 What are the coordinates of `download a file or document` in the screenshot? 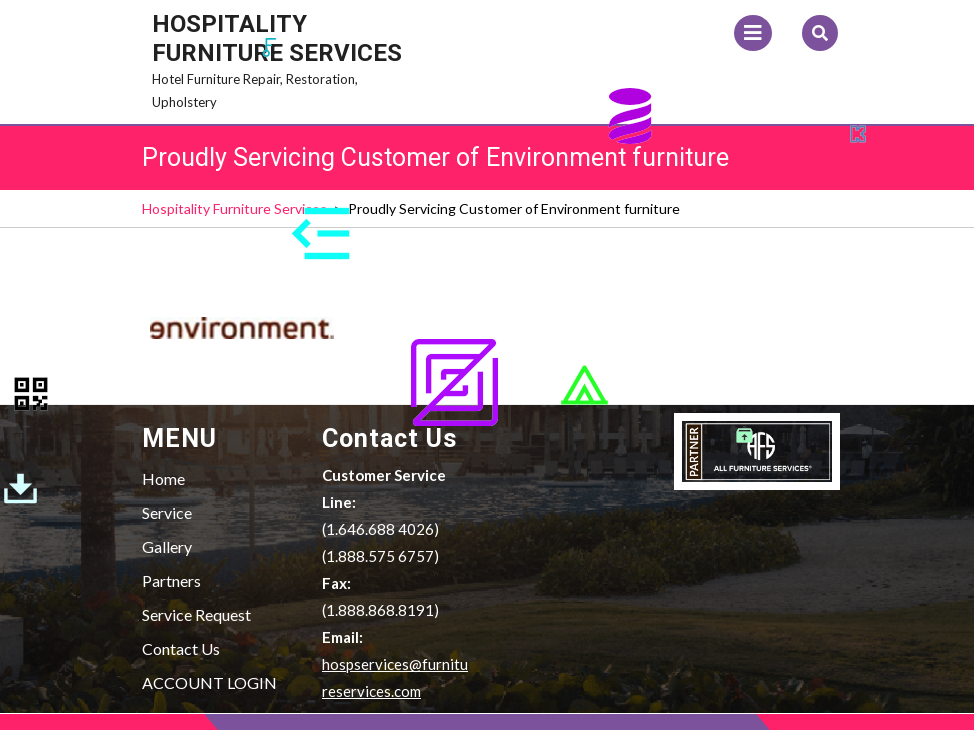 It's located at (20, 488).